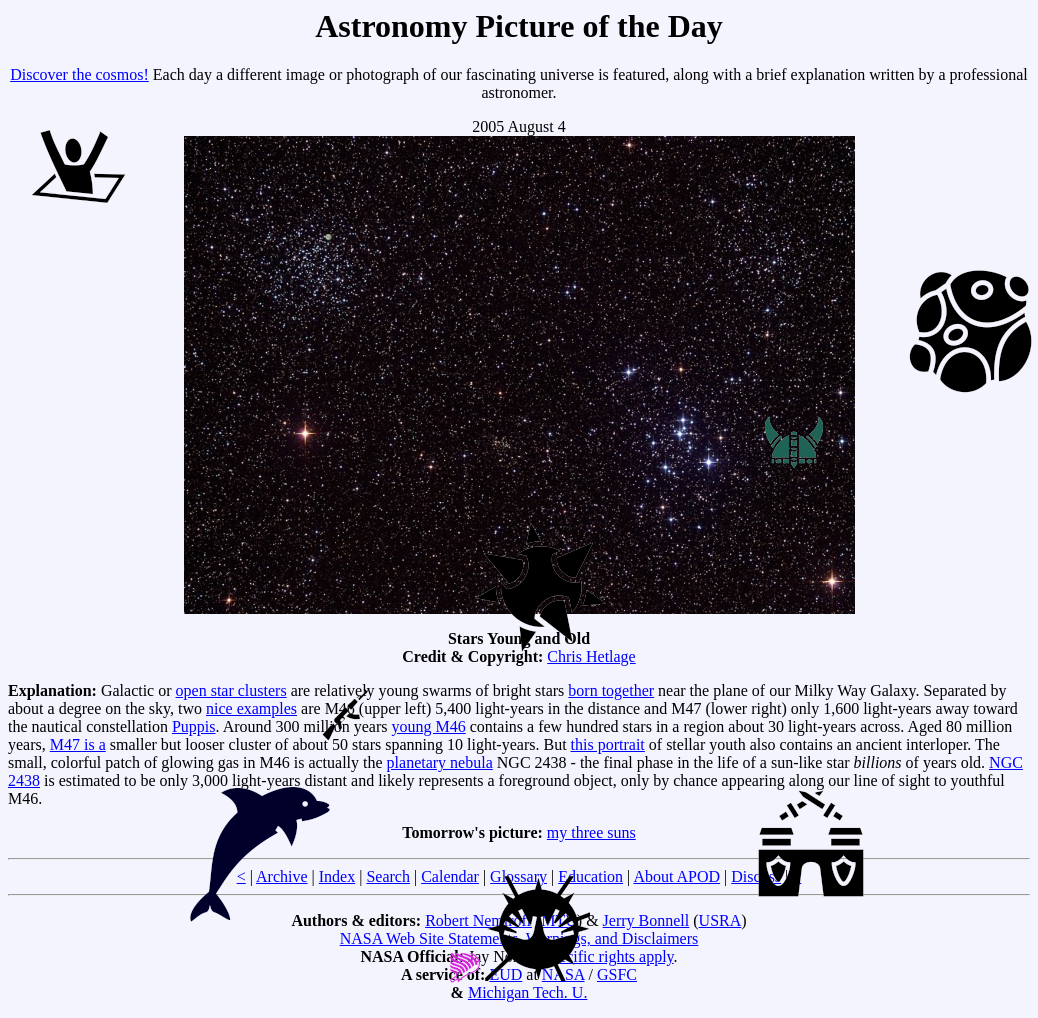 The image size is (1038, 1018). Describe the element at coordinates (970, 331) in the screenshot. I see `indicates a health condition or medical alert` at that location.